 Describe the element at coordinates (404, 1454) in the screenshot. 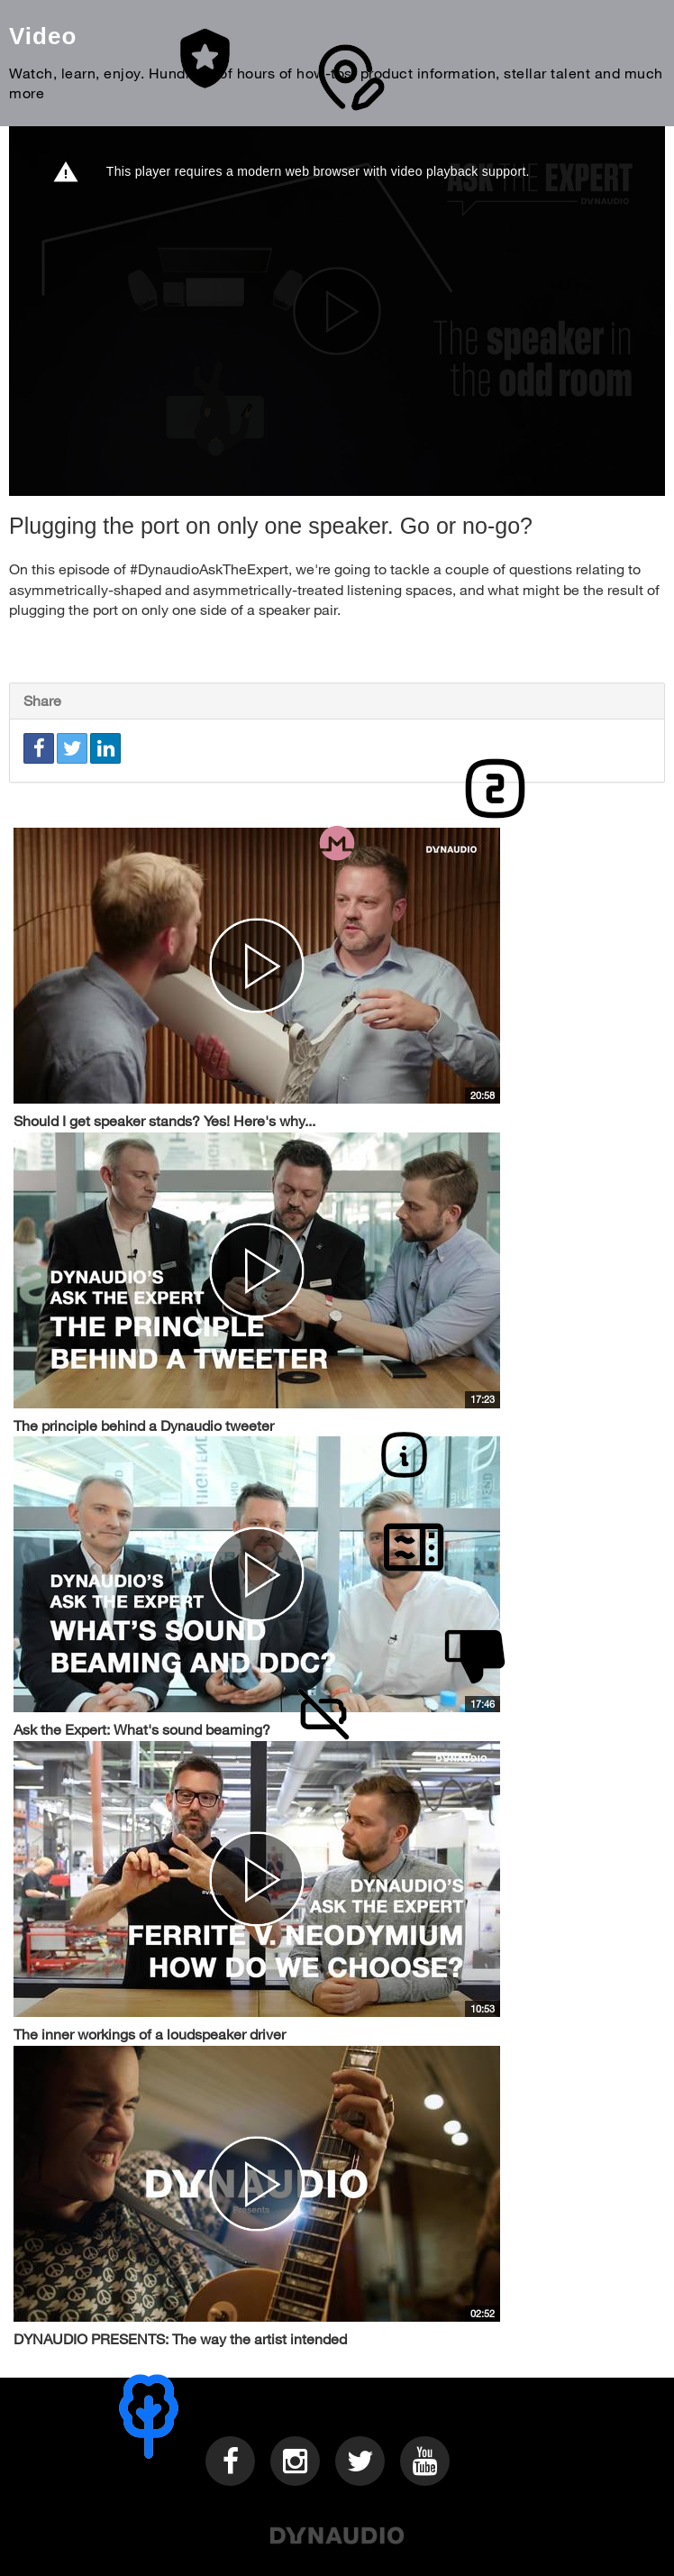

I see `view more information or details` at that location.